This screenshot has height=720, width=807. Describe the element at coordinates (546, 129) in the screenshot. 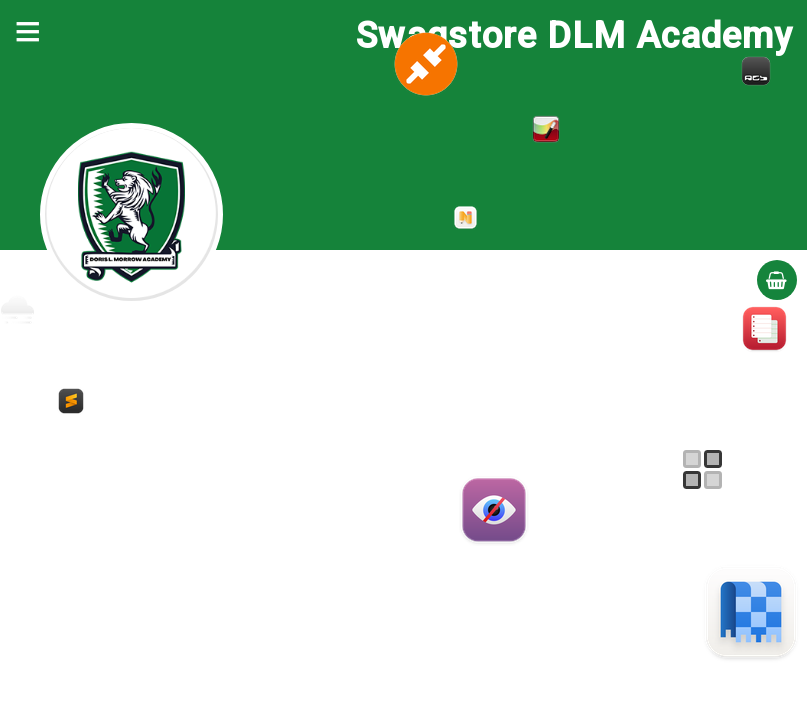

I see `open winetricks application` at that location.